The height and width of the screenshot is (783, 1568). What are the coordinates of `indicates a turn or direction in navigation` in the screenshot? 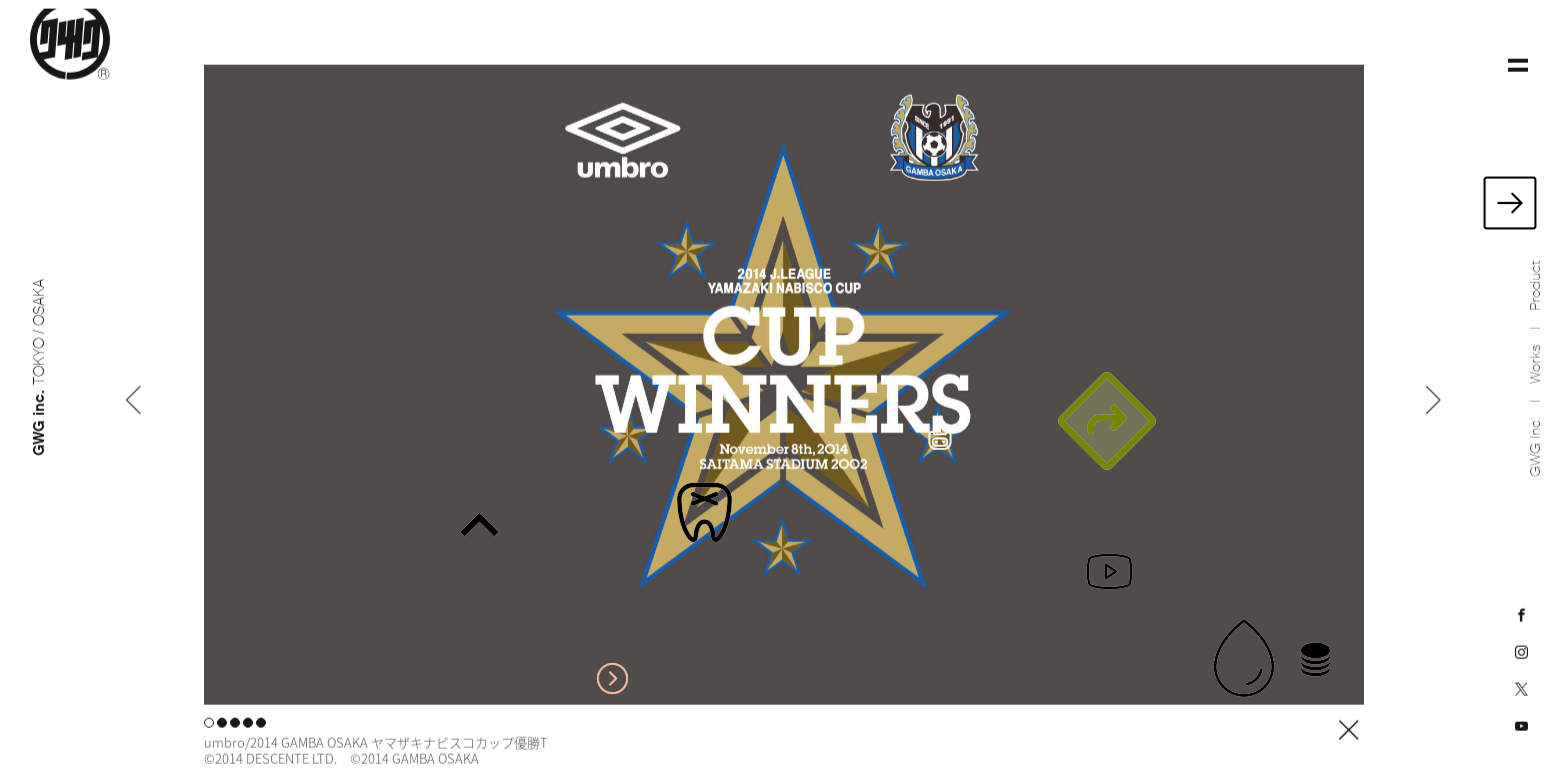 It's located at (1107, 421).